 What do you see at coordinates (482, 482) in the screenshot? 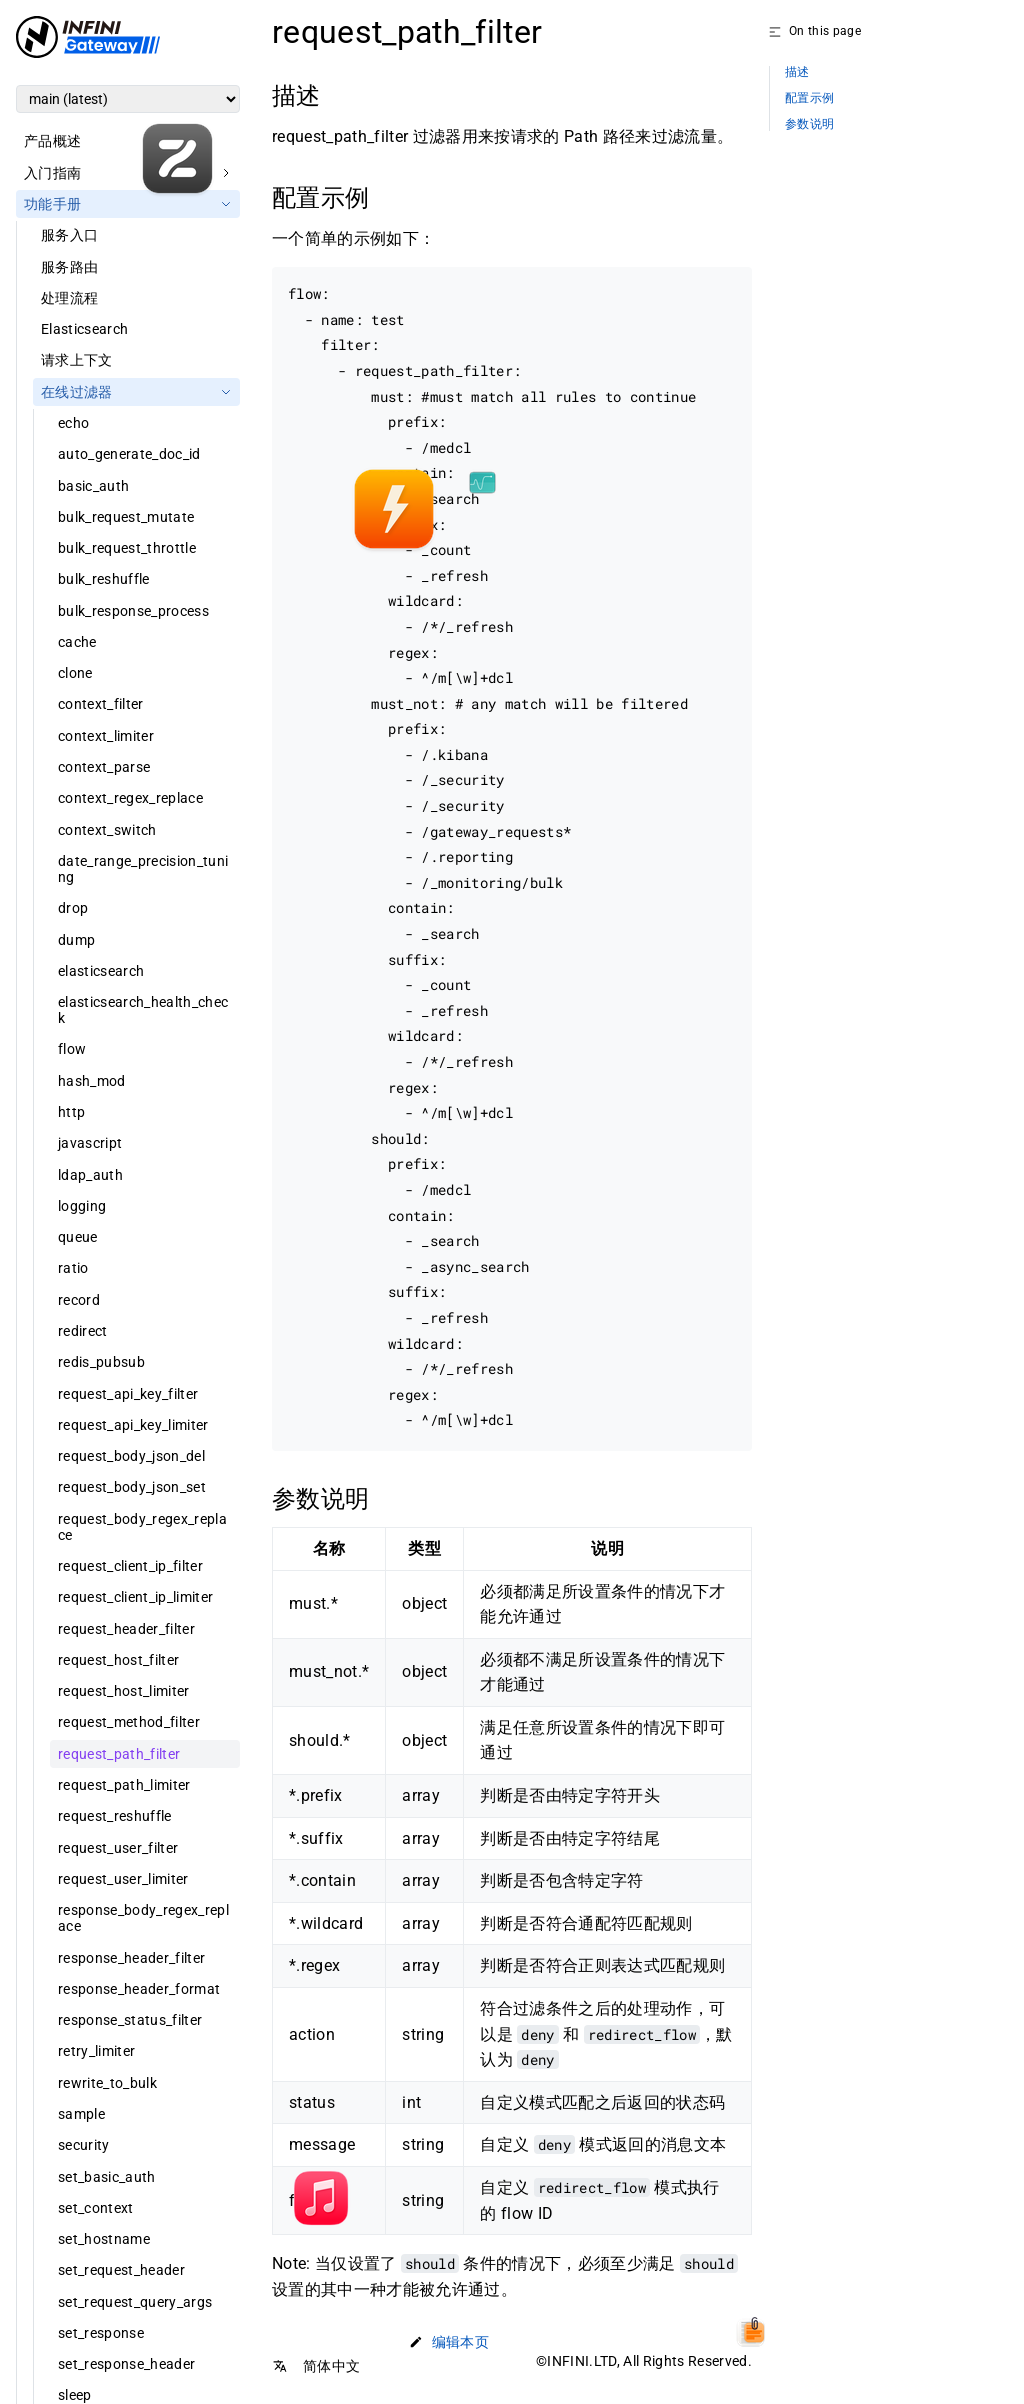
I see `open system usage monitoring app` at bounding box center [482, 482].